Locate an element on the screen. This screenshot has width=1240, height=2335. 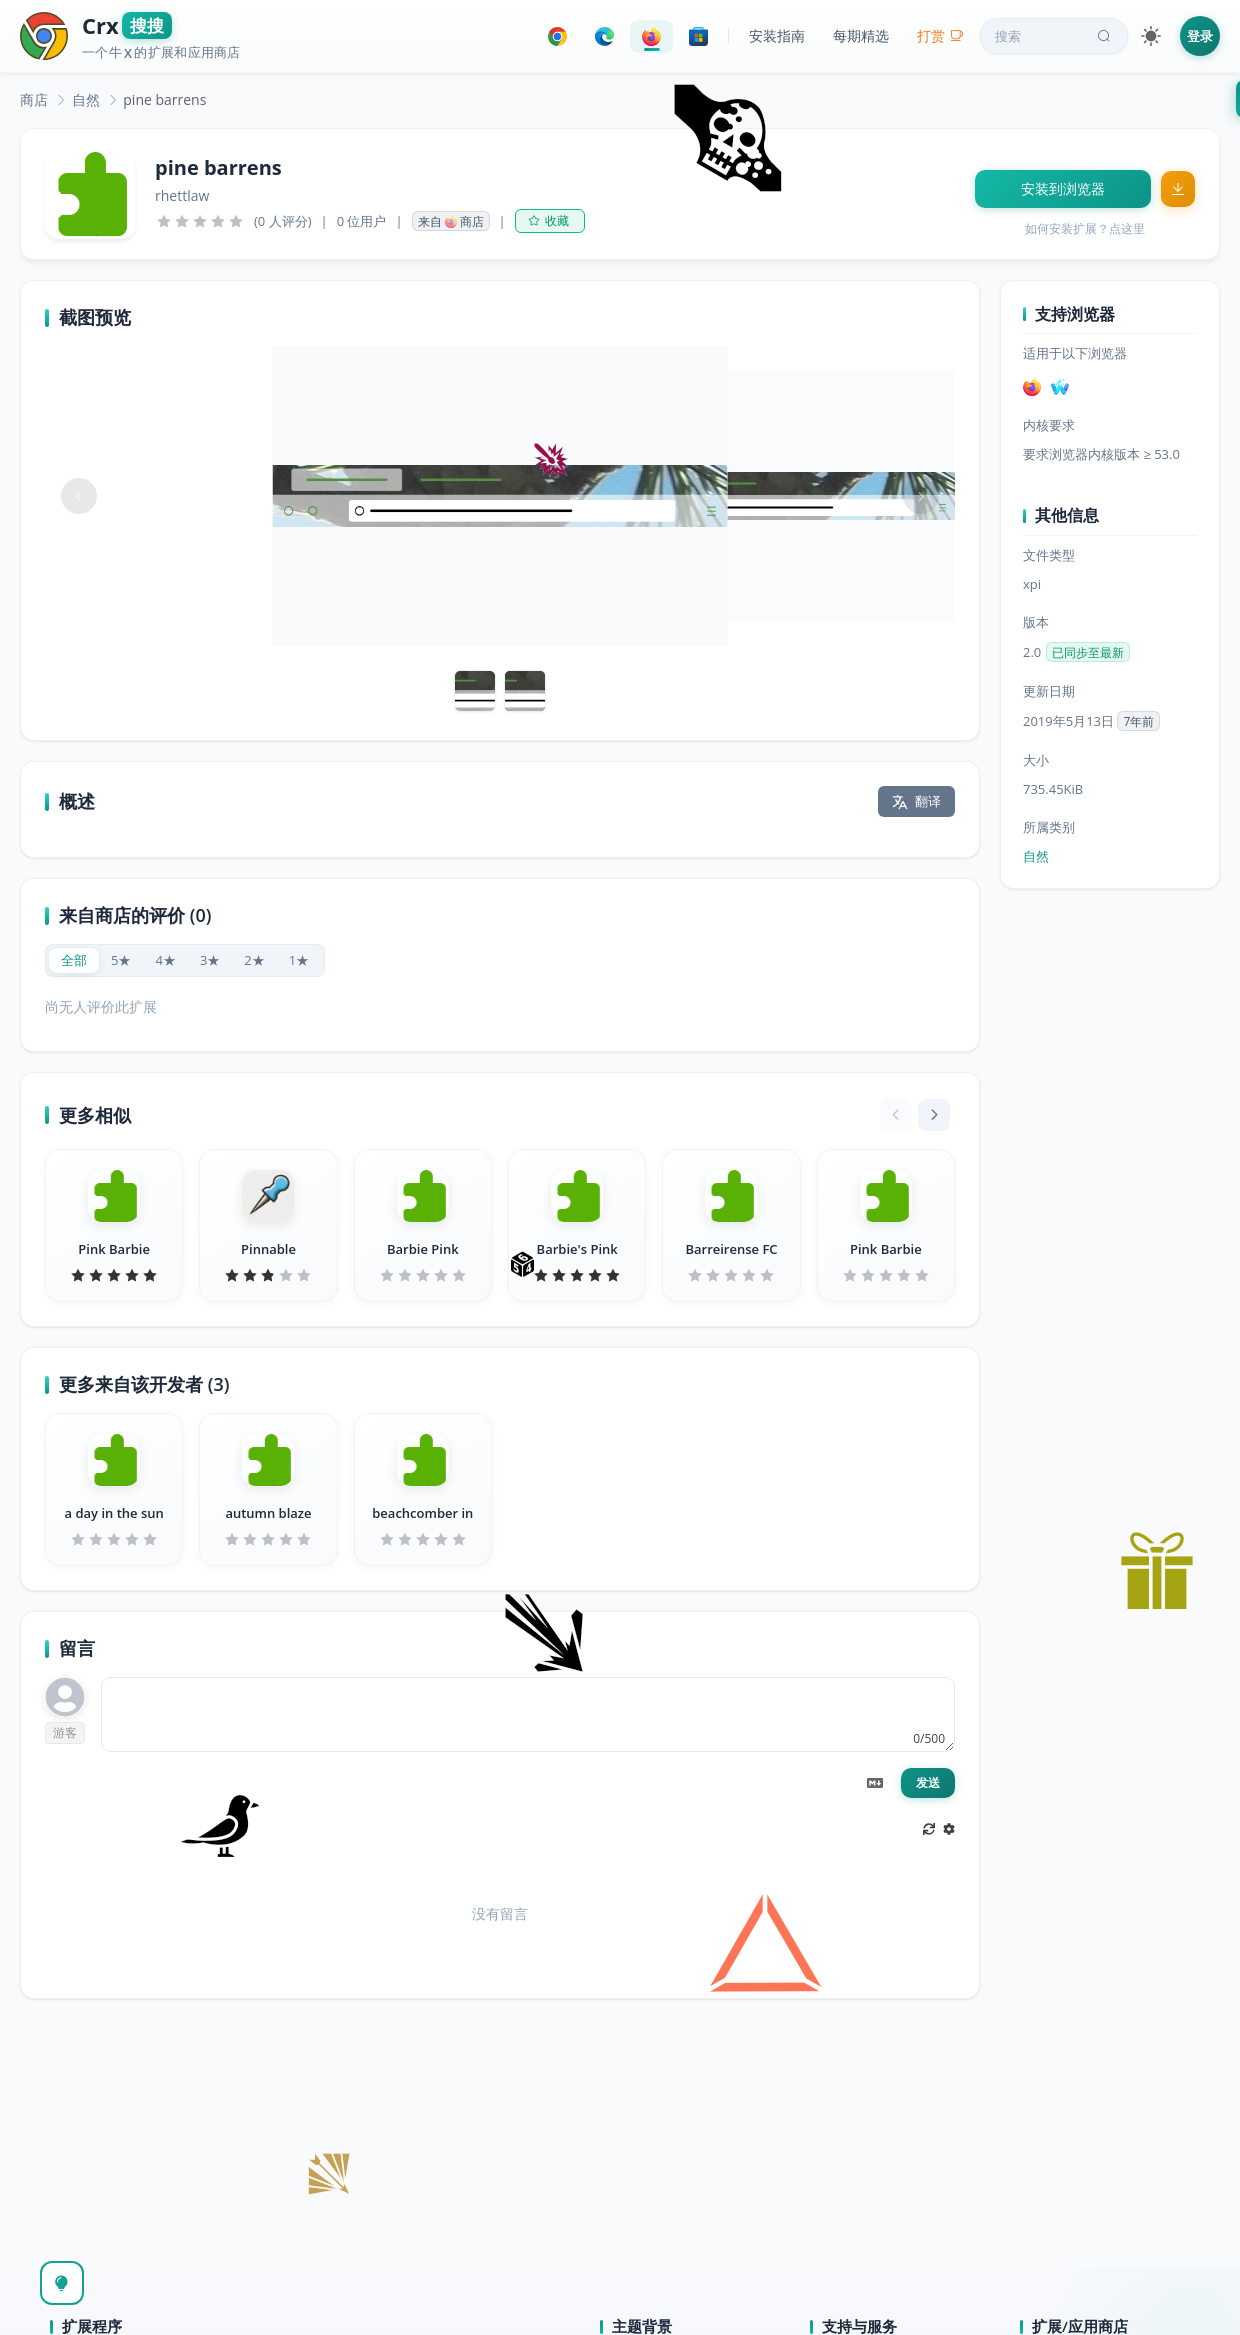
activate disintegrate ability or spell is located at coordinates (727, 137).